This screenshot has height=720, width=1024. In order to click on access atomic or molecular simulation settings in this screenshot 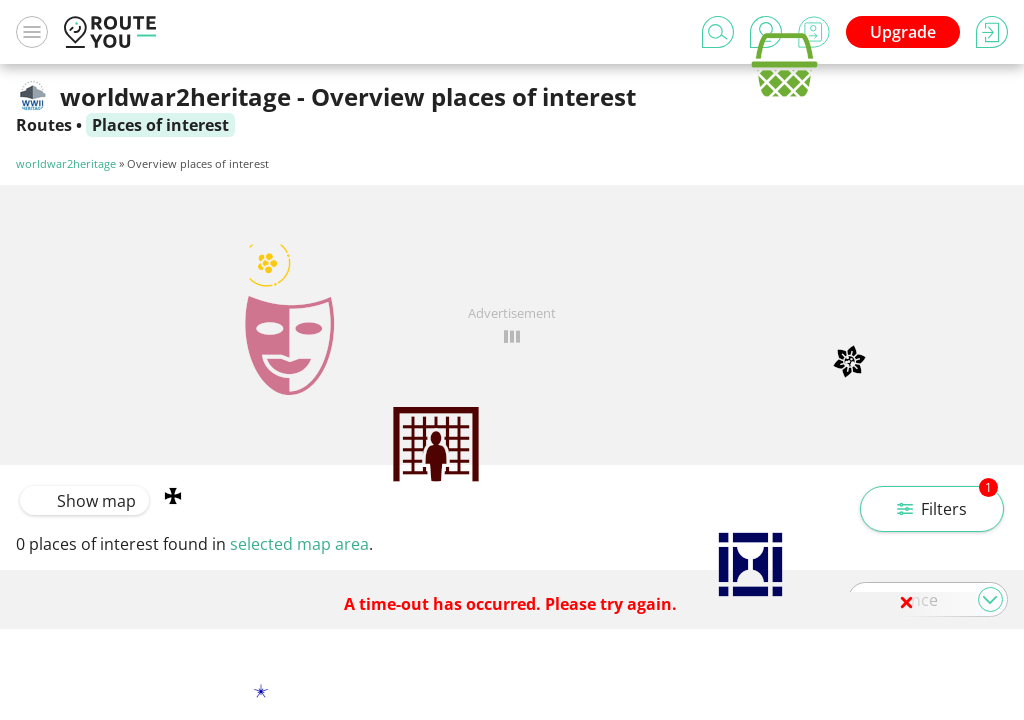, I will do `click(271, 266)`.